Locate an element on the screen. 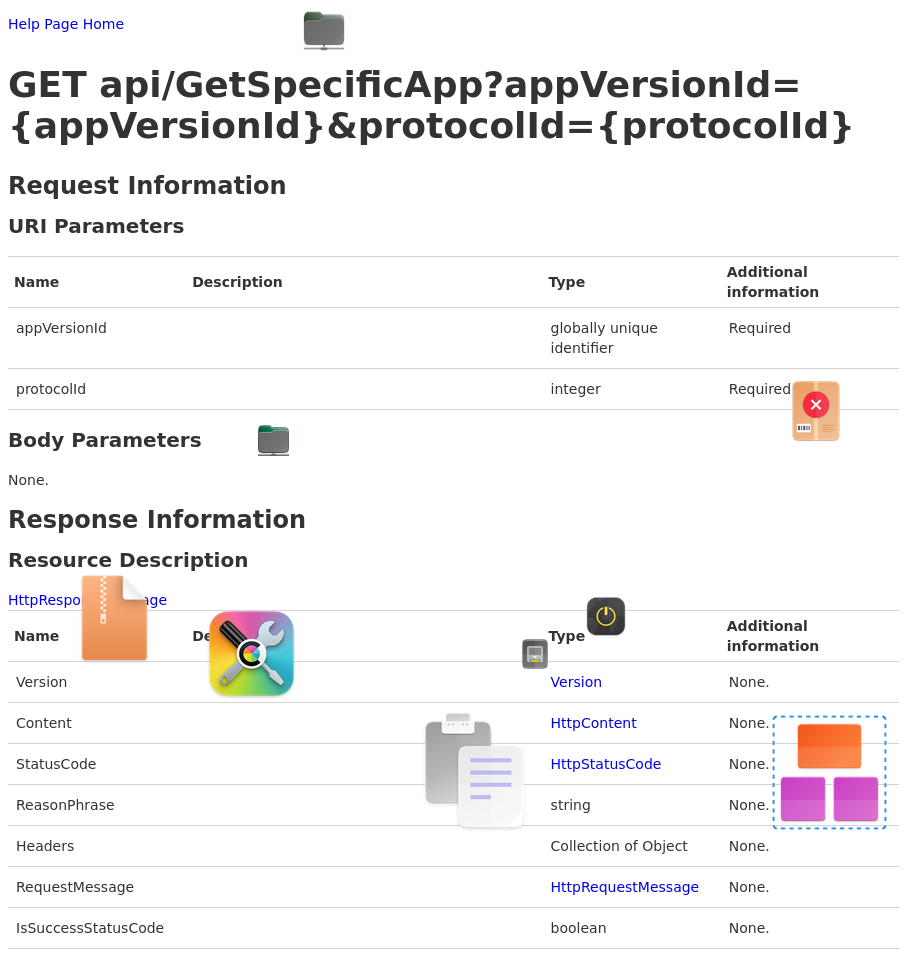  configure wake-on-lan network settings is located at coordinates (606, 617).